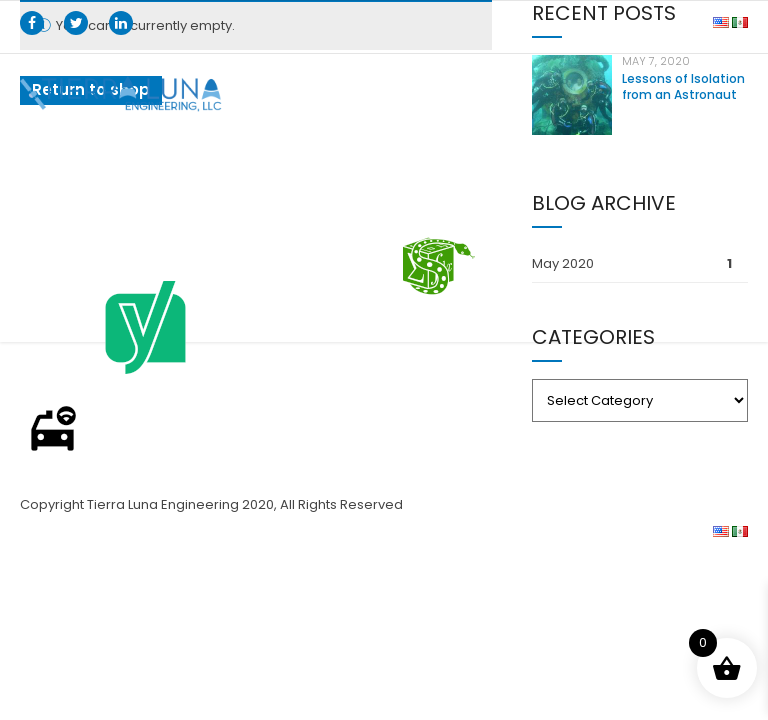  What do you see at coordinates (52, 429) in the screenshot?
I see `request a wifi-enabled taxi or rideshare` at bounding box center [52, 429].